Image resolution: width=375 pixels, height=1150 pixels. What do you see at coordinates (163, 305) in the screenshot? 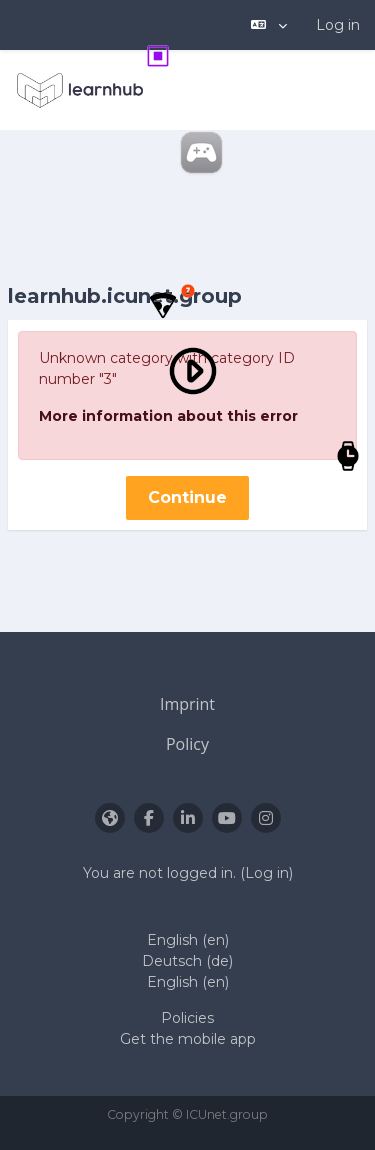
I see `order food or pizza delivery` at bounding box center [163, 305].